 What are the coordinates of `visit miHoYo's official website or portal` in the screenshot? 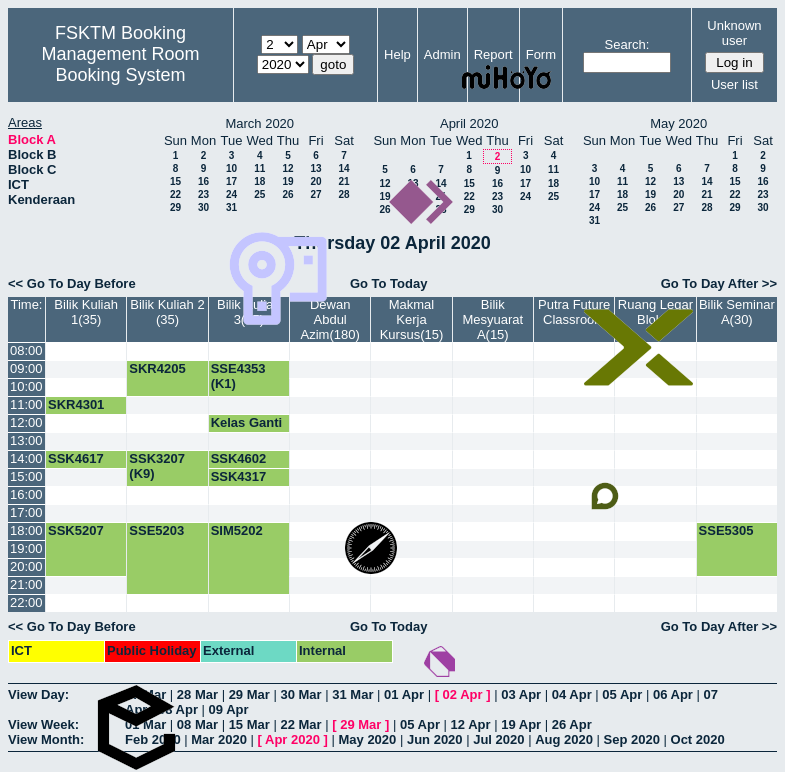 It's located at (507, 77).